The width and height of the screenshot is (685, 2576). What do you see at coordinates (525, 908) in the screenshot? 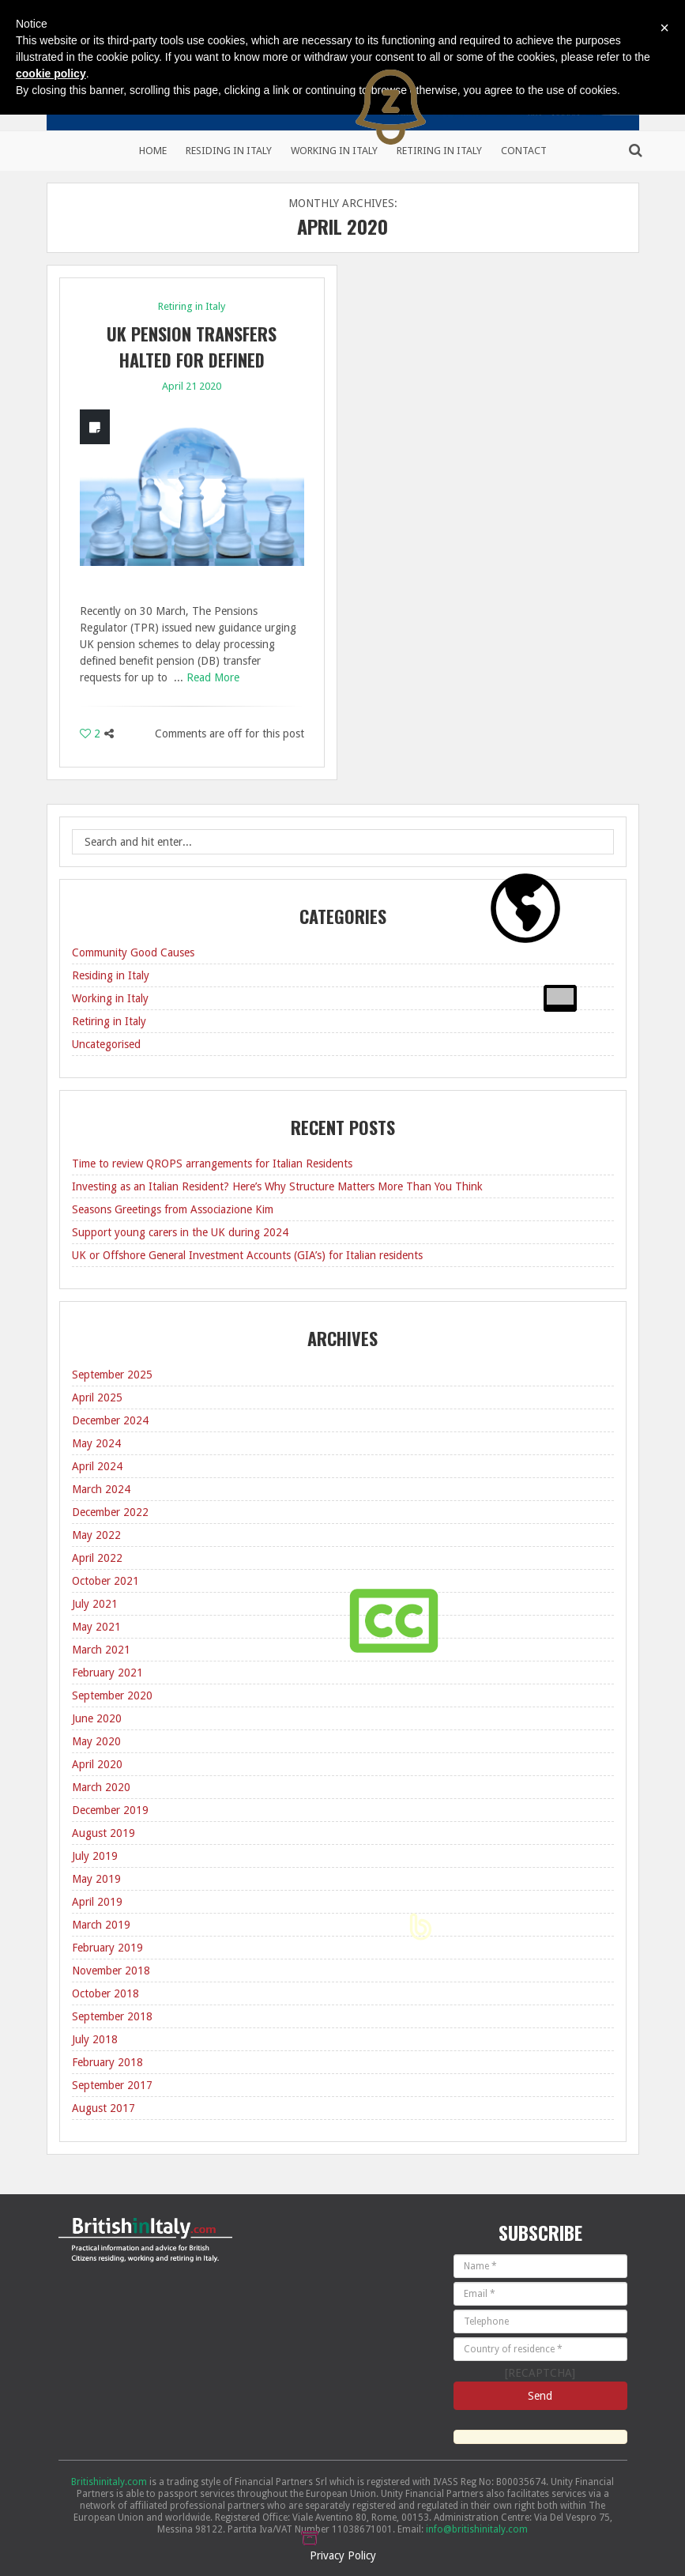
I see `view region or language settings` at bounding box center [525, 908].